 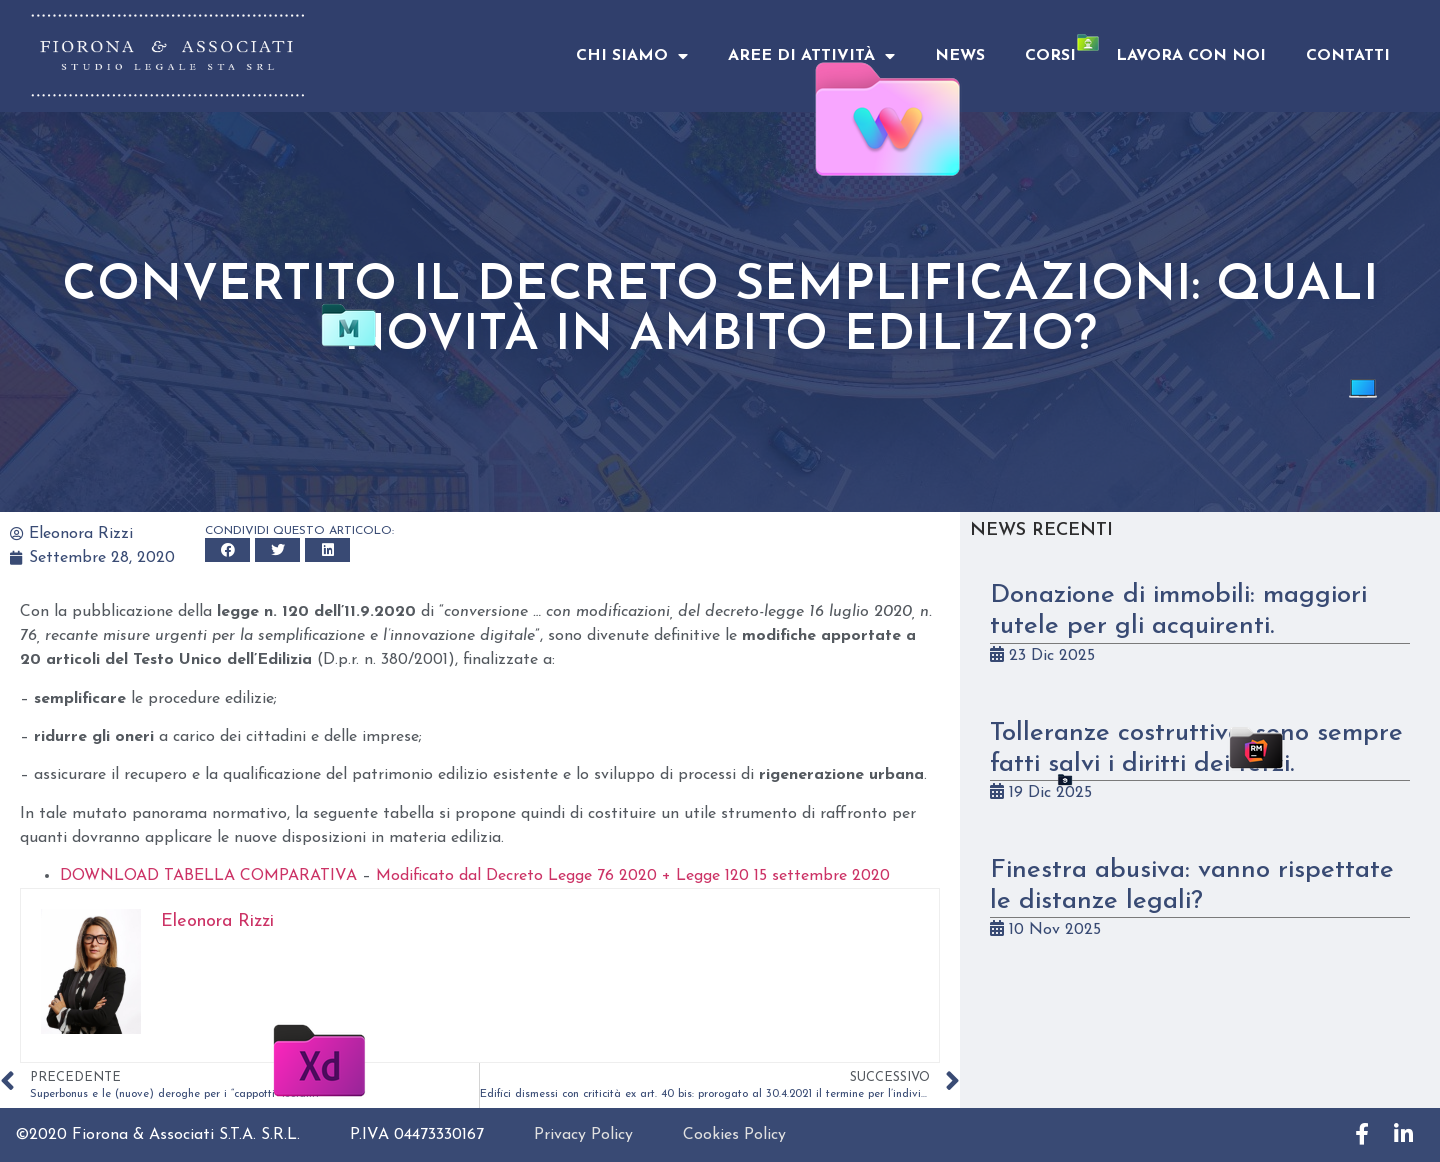 I want to click on open folder for VR or augmented reality projects, so click(x=1088, y=43).